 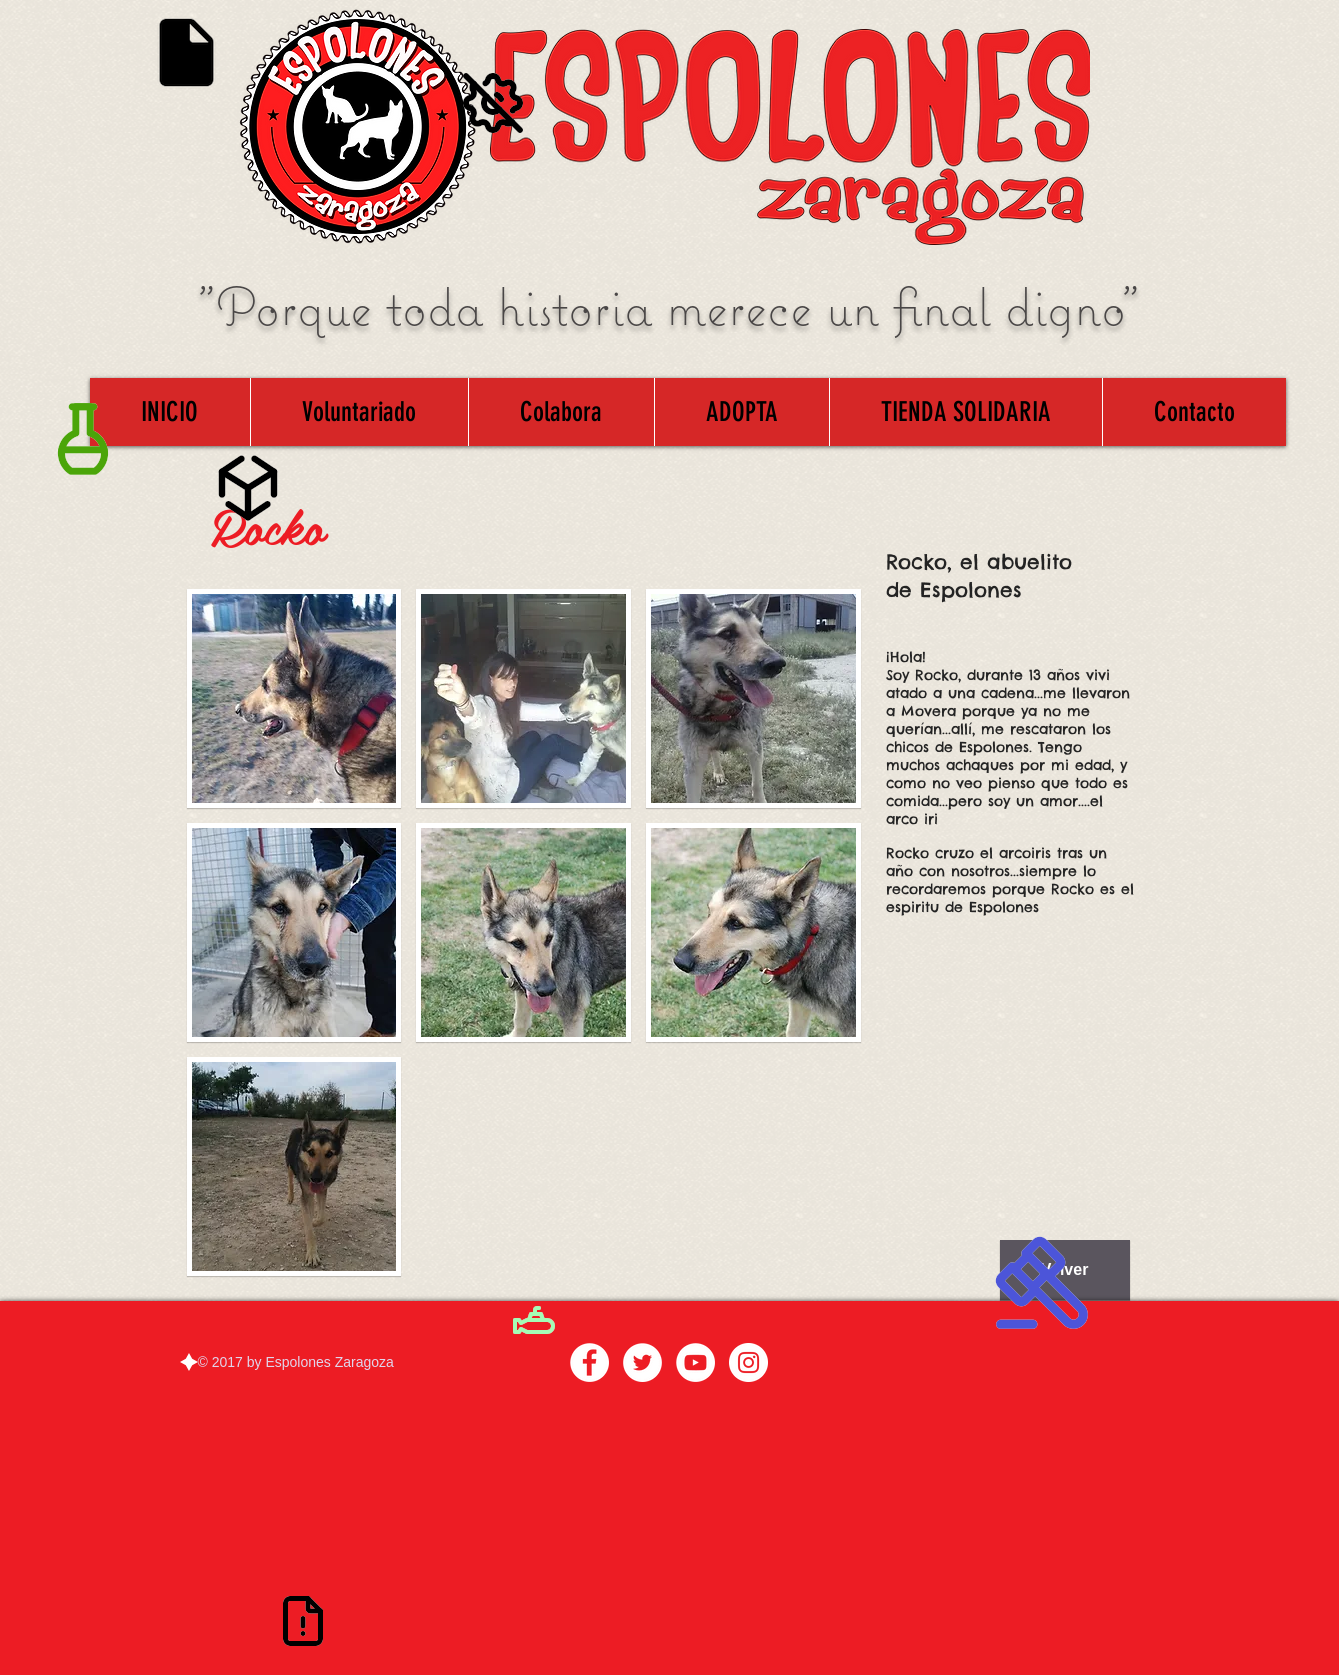 What do you see at coordinates (533, 1322) in the screenshot?
I see `navigate to underwater or submarine-related content` at bounding box center [533, 1322].